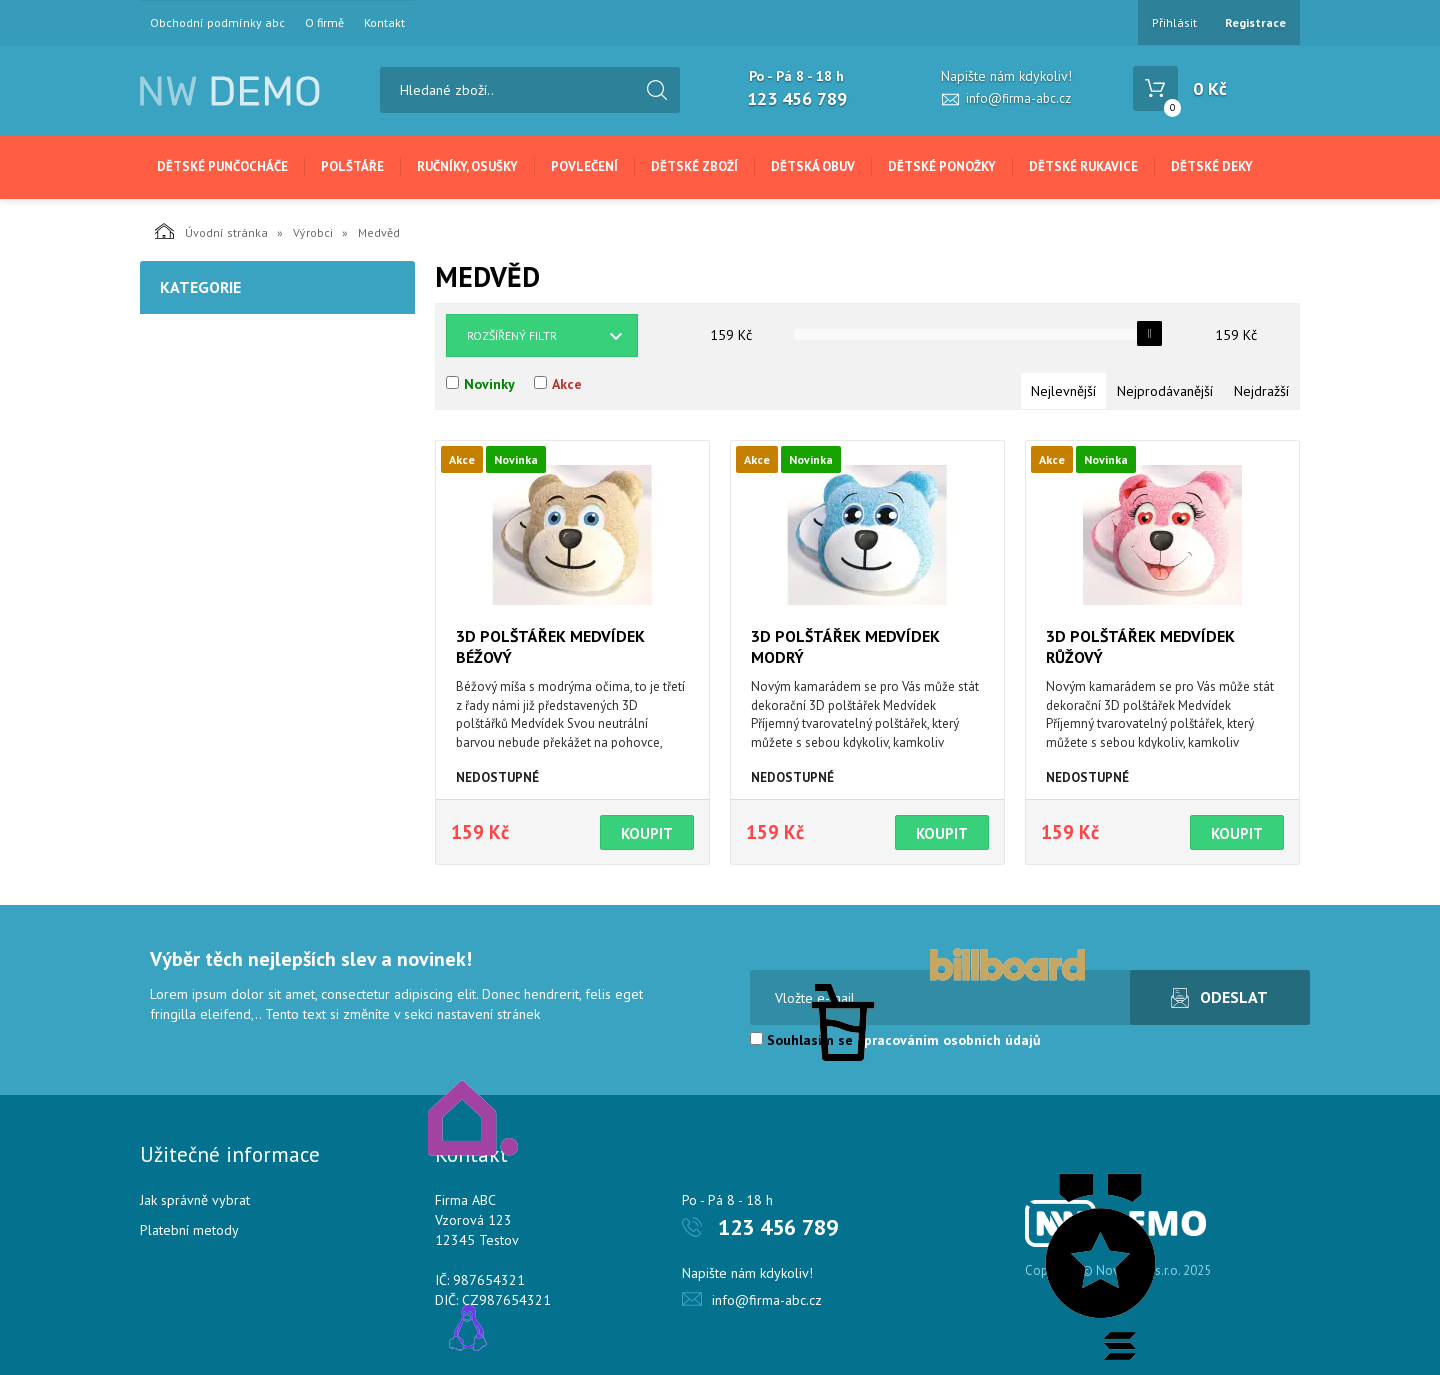 This screenshot has width=1440, height=1375. Describe the element at coordinates (1120, 1346) in the screenshot. I see `solana blockchain platform logo` at that location.